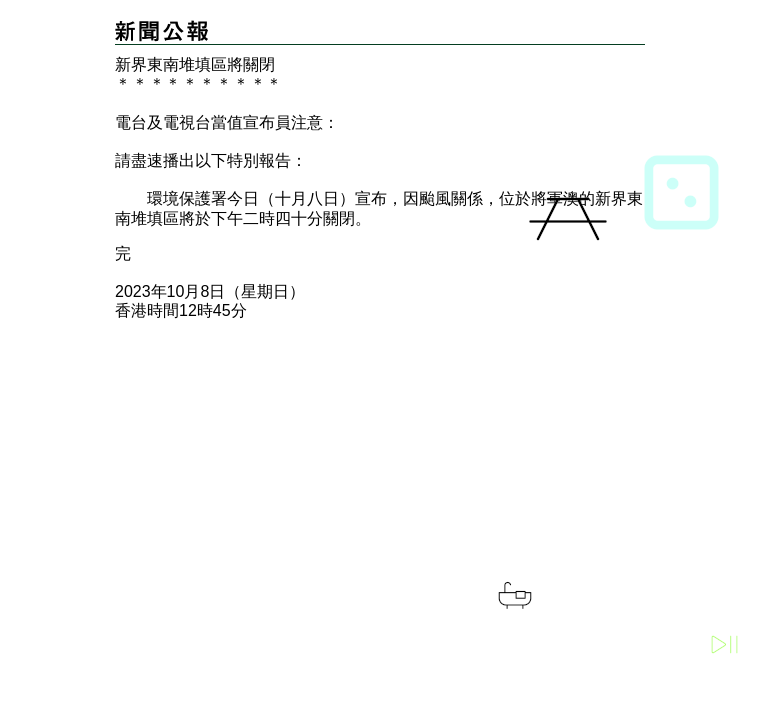  I want to click on view nearby picnic areas, so click(568, 219).